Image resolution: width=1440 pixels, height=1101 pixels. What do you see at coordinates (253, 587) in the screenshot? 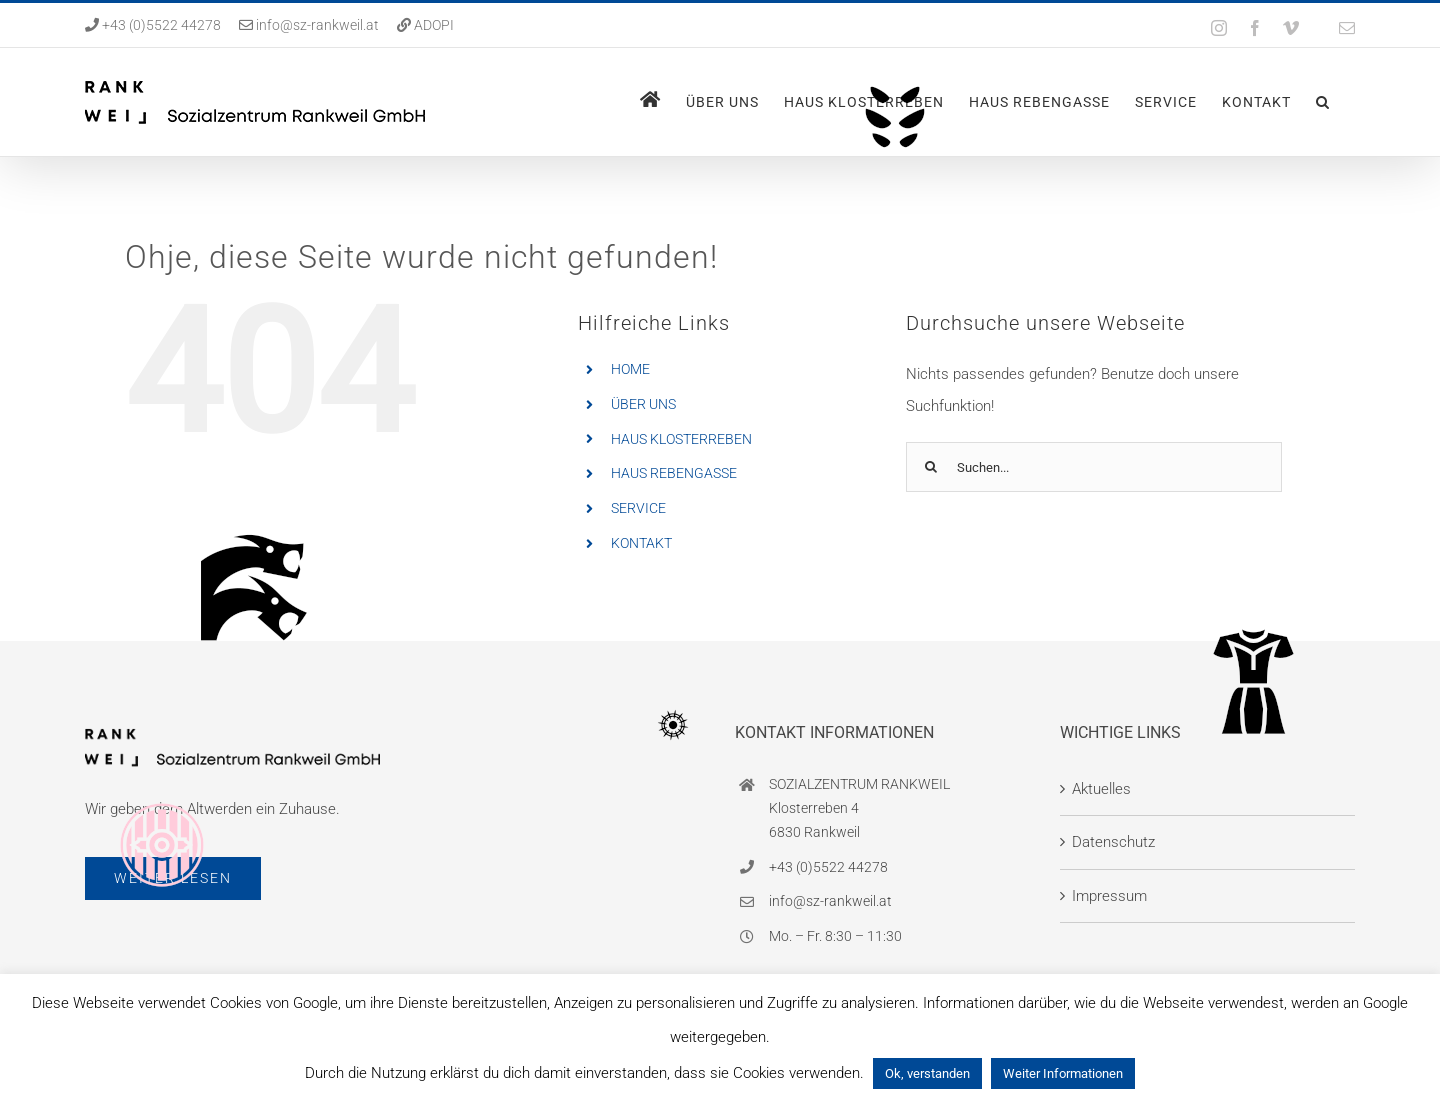
I see `select the double dragon character or team` at bounding box center [253, 587].